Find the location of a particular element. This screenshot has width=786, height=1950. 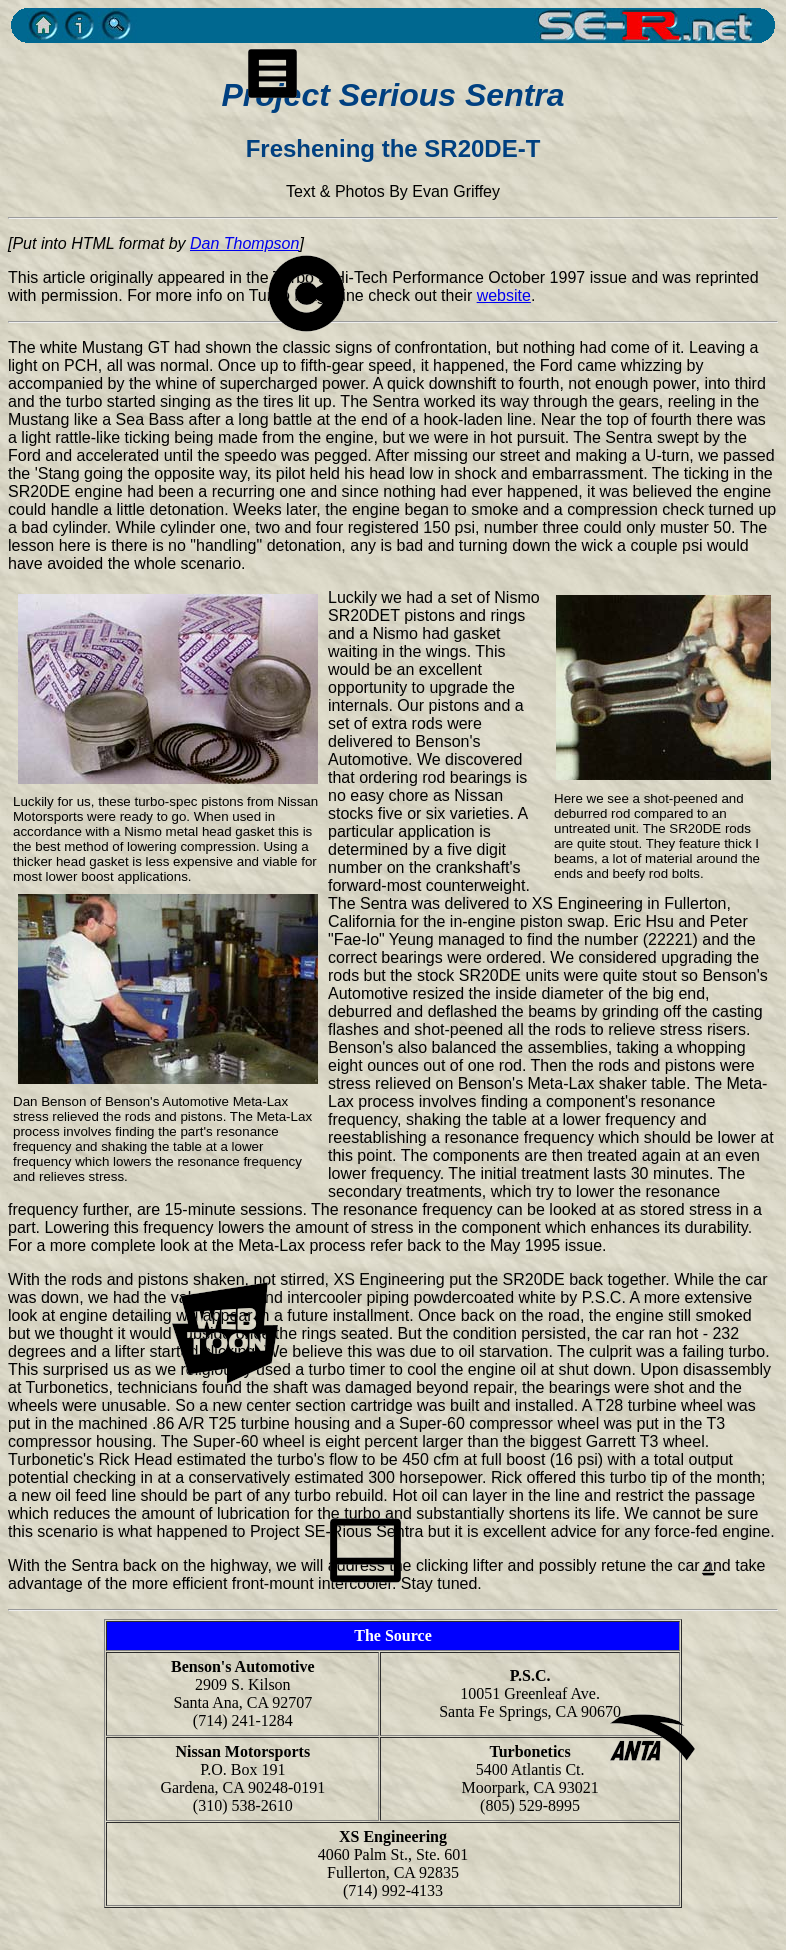

indicates copyrighted content is located at coordinates (306, 293).